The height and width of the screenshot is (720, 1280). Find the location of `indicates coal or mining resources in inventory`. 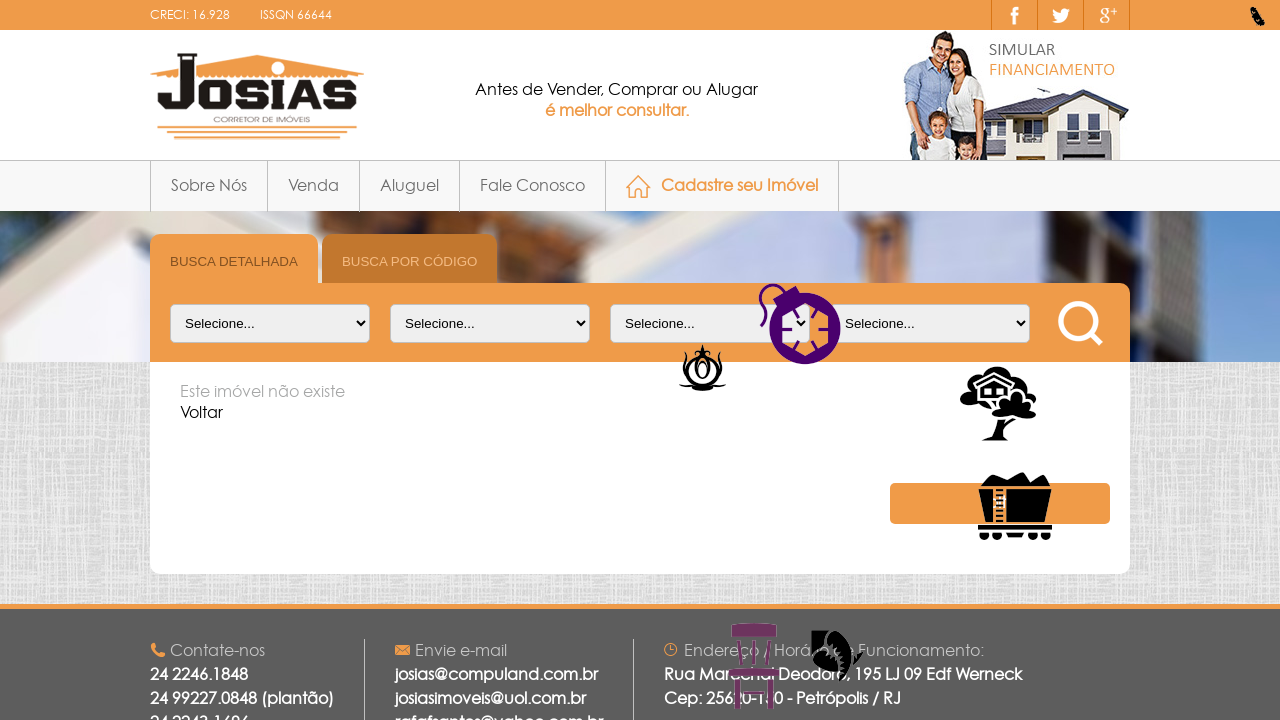

indicates coal or mining resources in inventory is located at coordinates (1015, 503).